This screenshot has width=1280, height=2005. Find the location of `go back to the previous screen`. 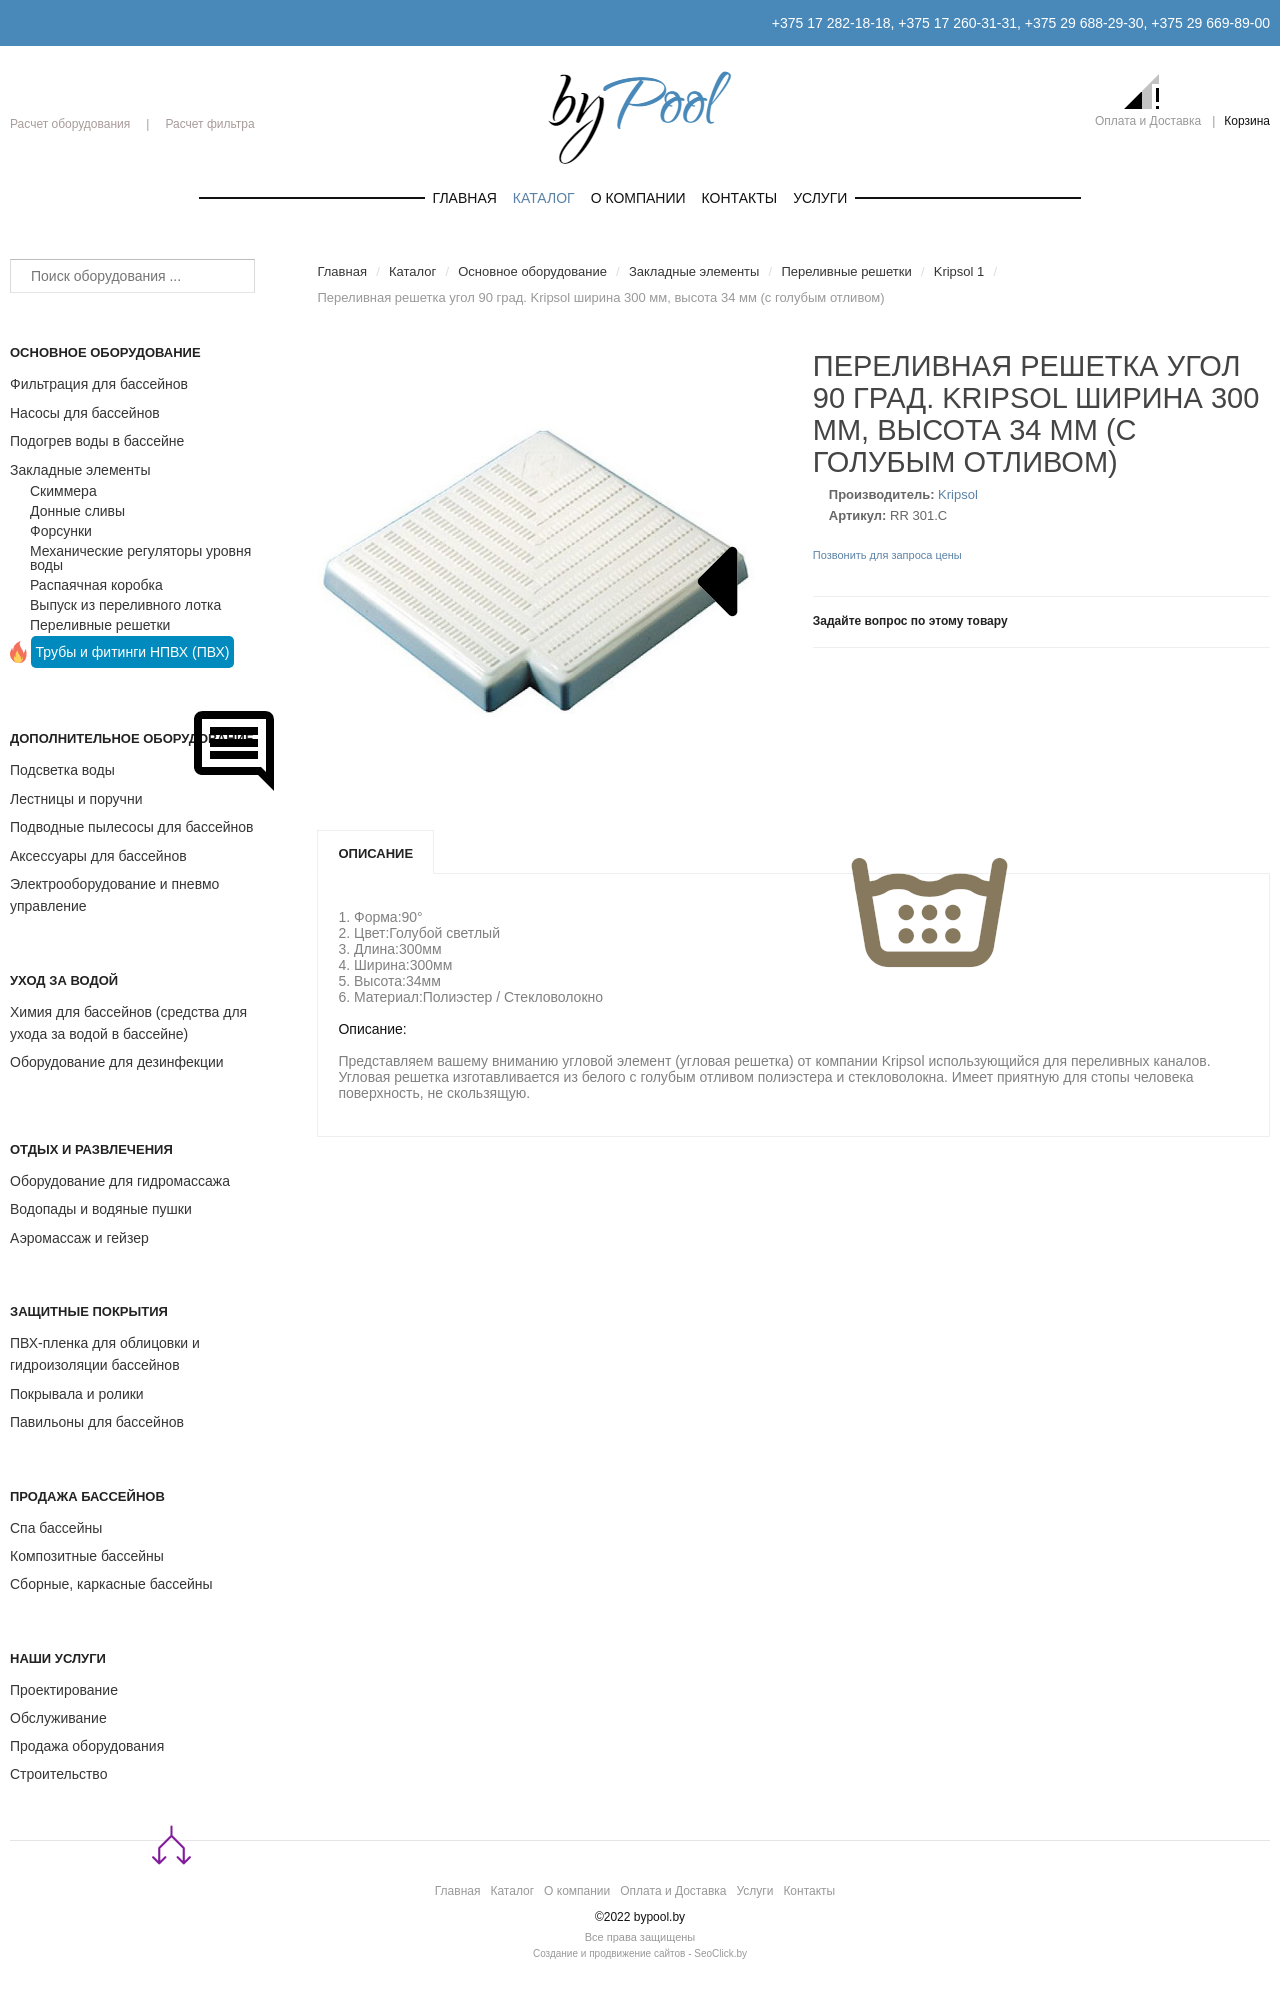

go back to the previous screen is located at coordinates (722, 581).